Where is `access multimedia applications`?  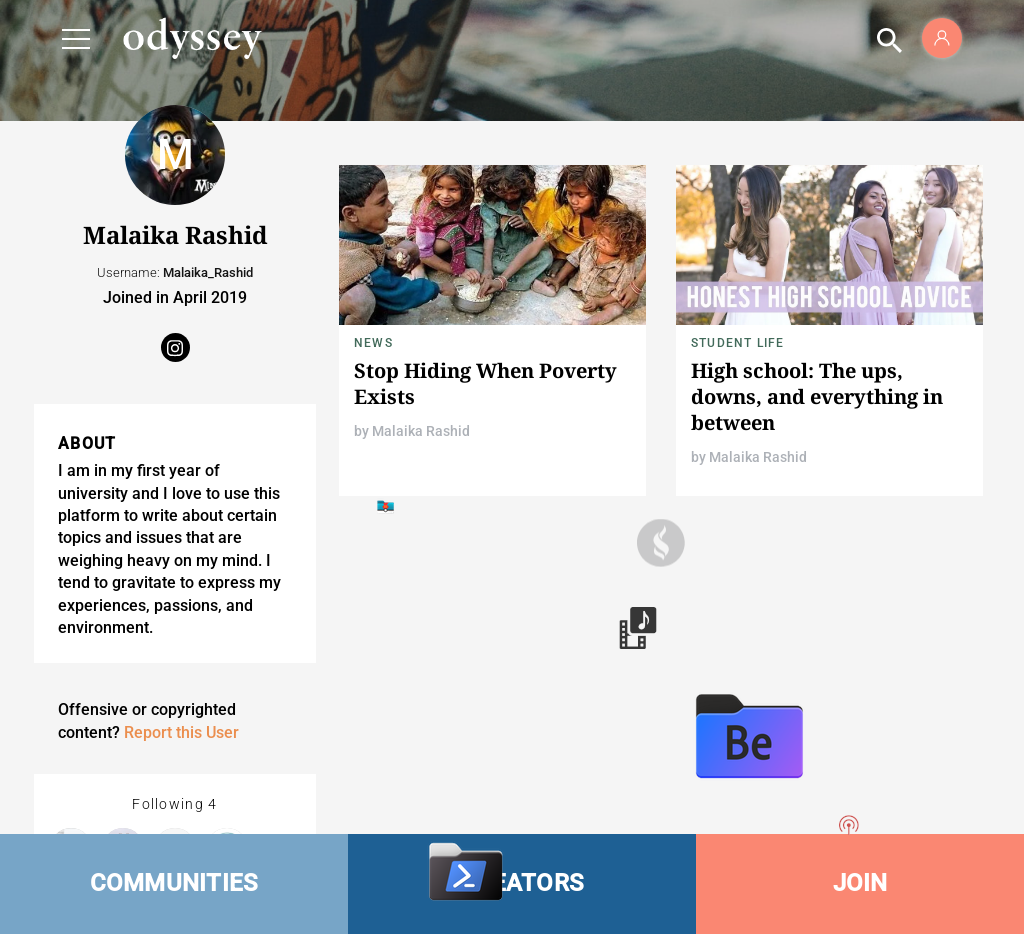 access multimedia applications is located at coordinates (638, 628).